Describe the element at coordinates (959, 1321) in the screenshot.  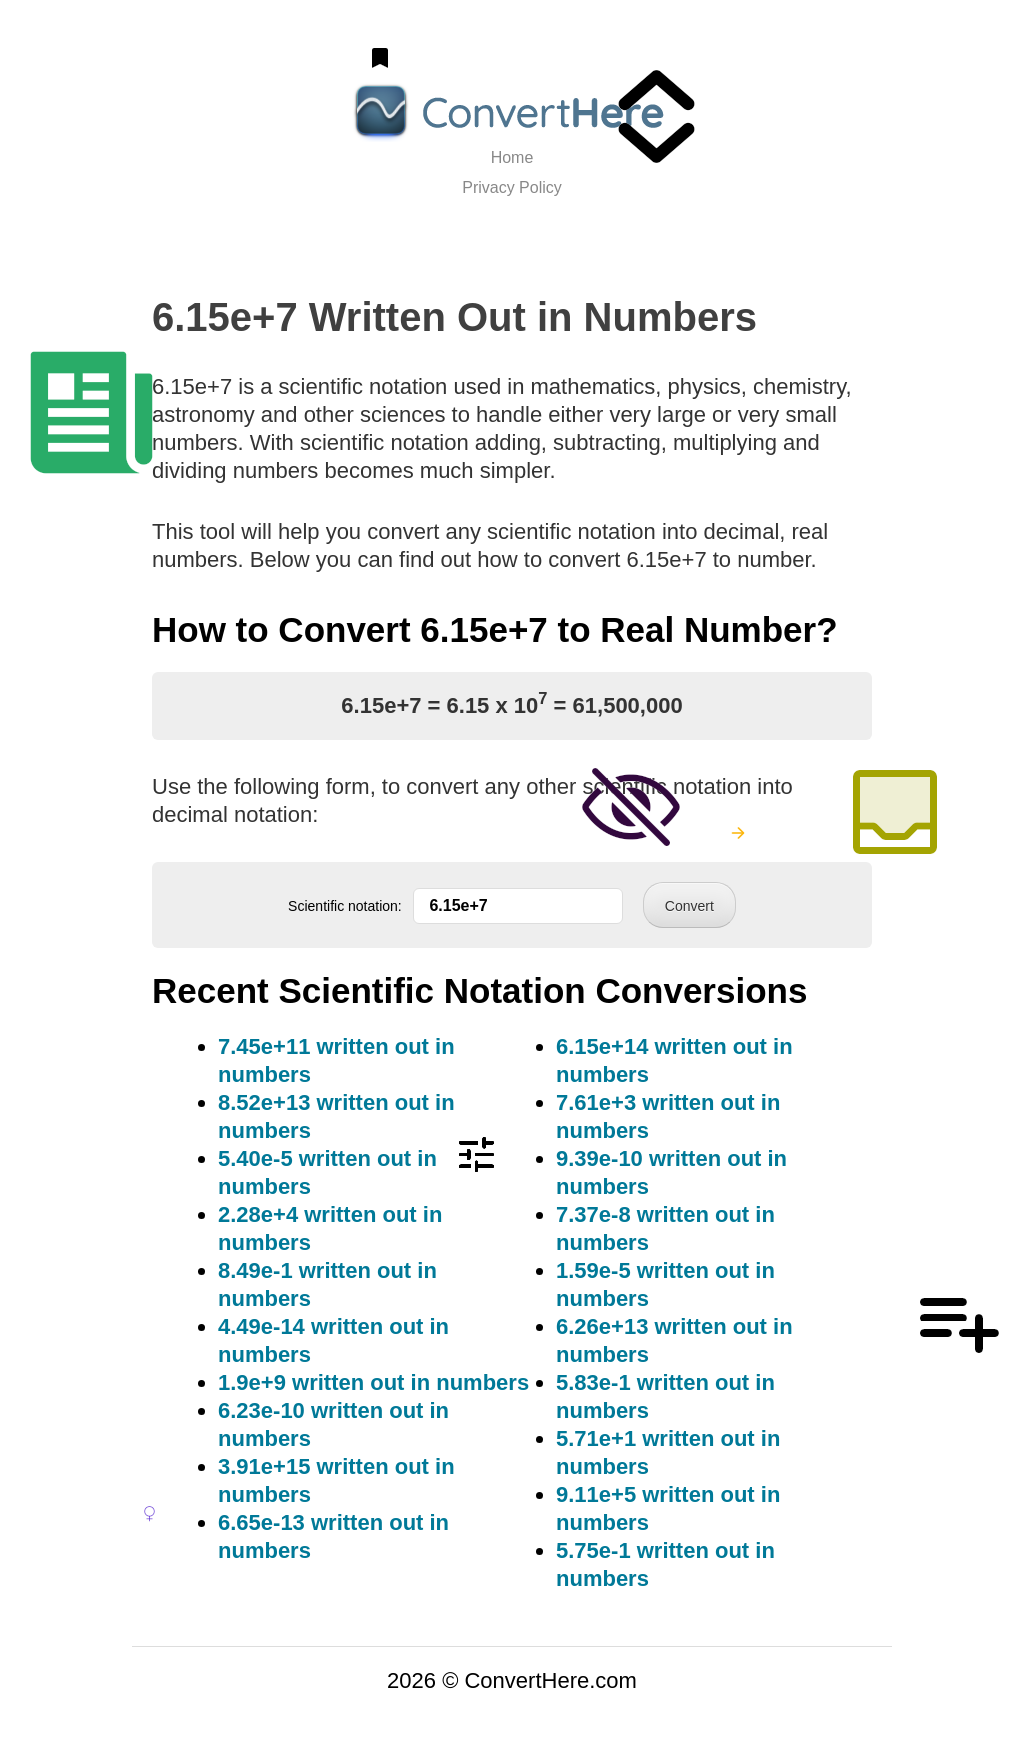
I see `add to playlist` at that location.